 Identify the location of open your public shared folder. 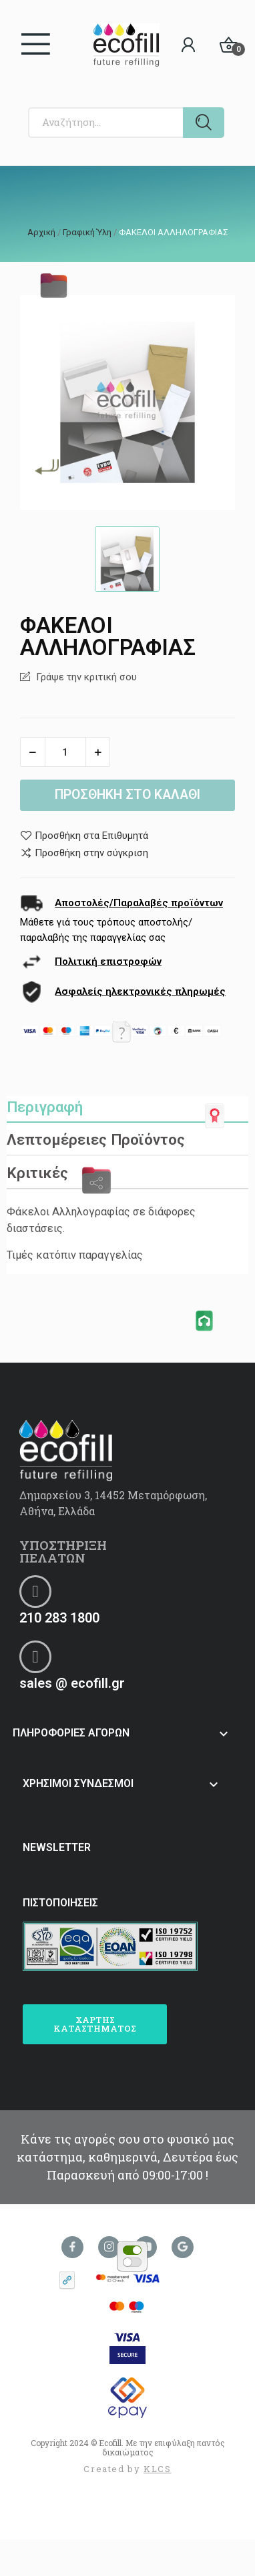
(96, 1180).